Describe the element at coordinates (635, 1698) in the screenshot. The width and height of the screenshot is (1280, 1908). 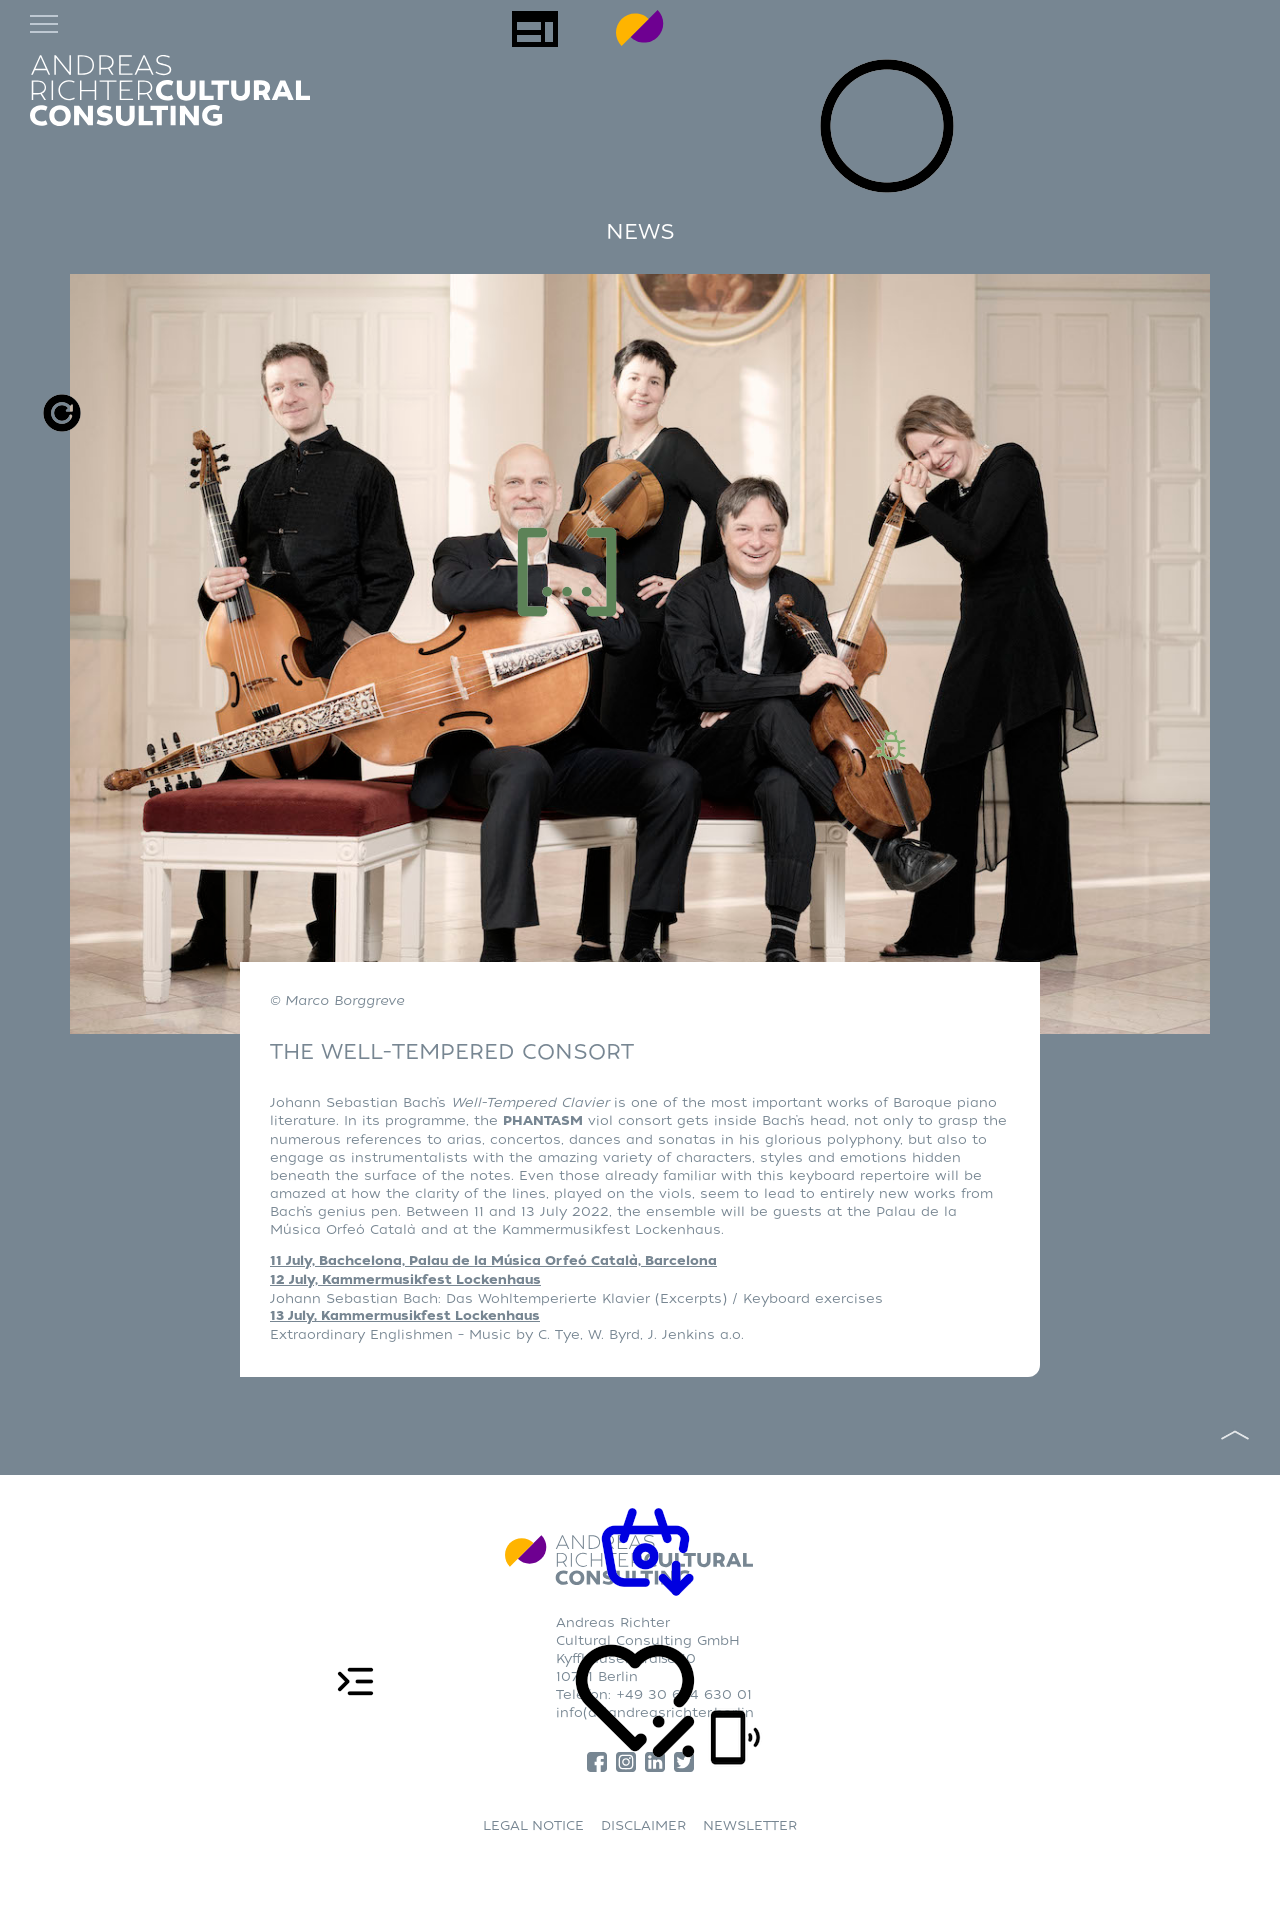
I see `view discounted favorites or wishlist items` at that location.